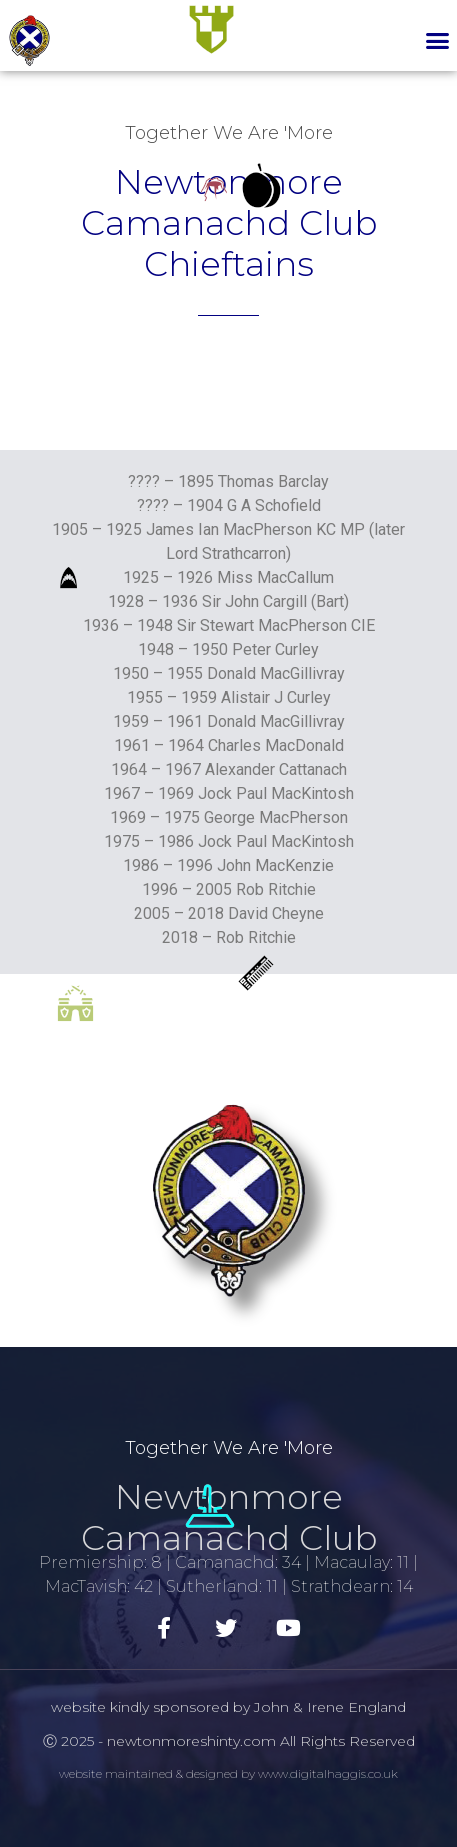 The height and width of the screenshot is (1847, 457). Describe the element at coordinates (68, 577) in the screenshot. I see `shark or dangerous creature indicator in a game` at that location.